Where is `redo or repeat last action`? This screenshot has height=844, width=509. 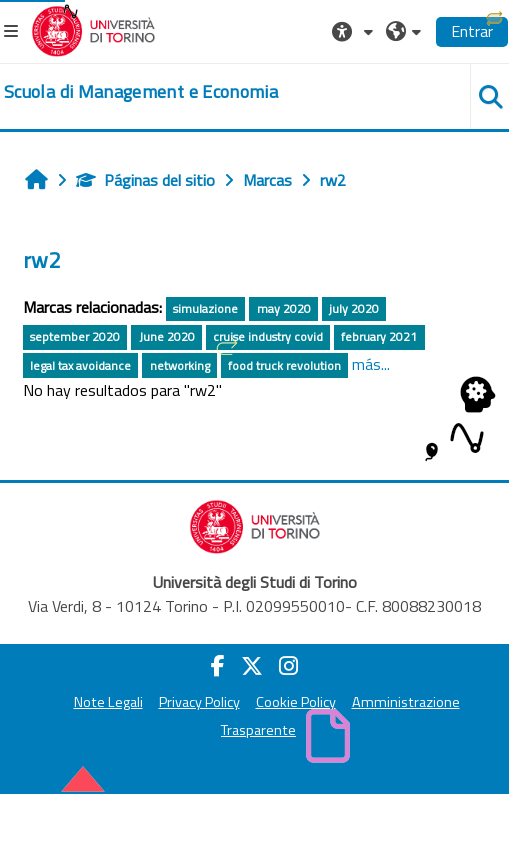
redo or repeat last action is located at coordinates (227, 347).